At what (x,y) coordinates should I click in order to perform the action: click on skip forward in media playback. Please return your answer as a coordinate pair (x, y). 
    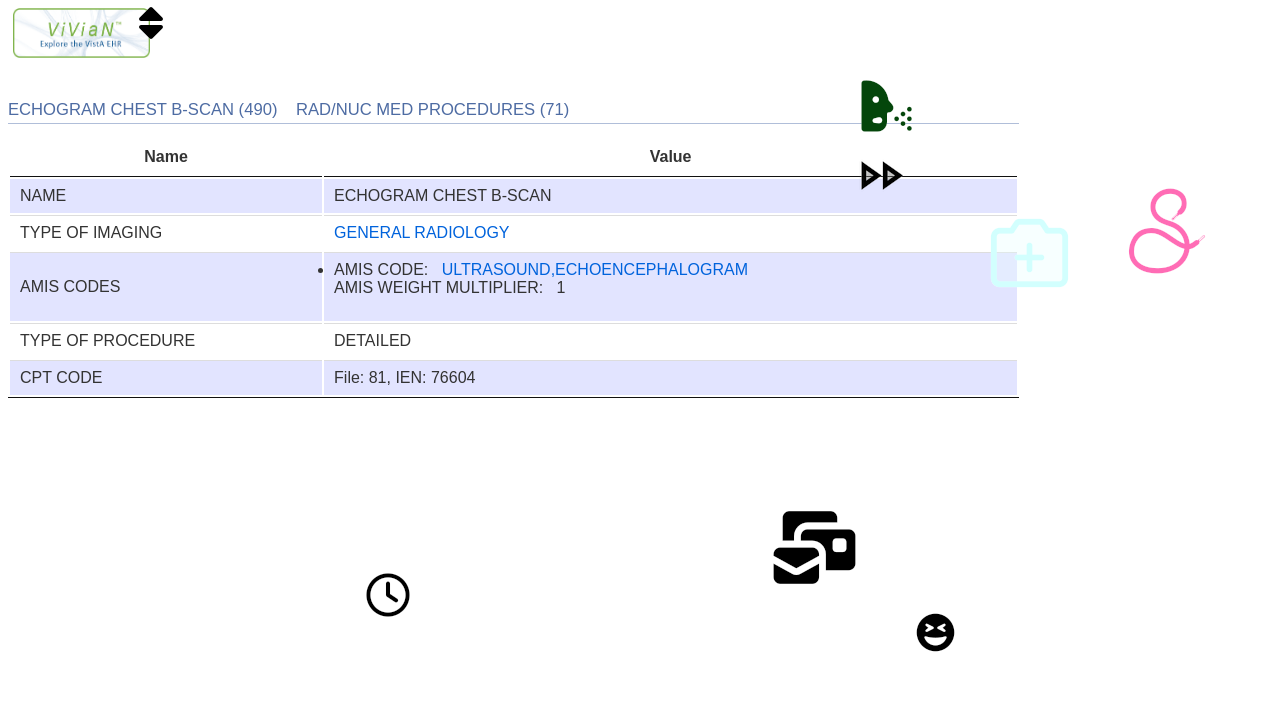
    Looking at the image, I should click on (880, 175).